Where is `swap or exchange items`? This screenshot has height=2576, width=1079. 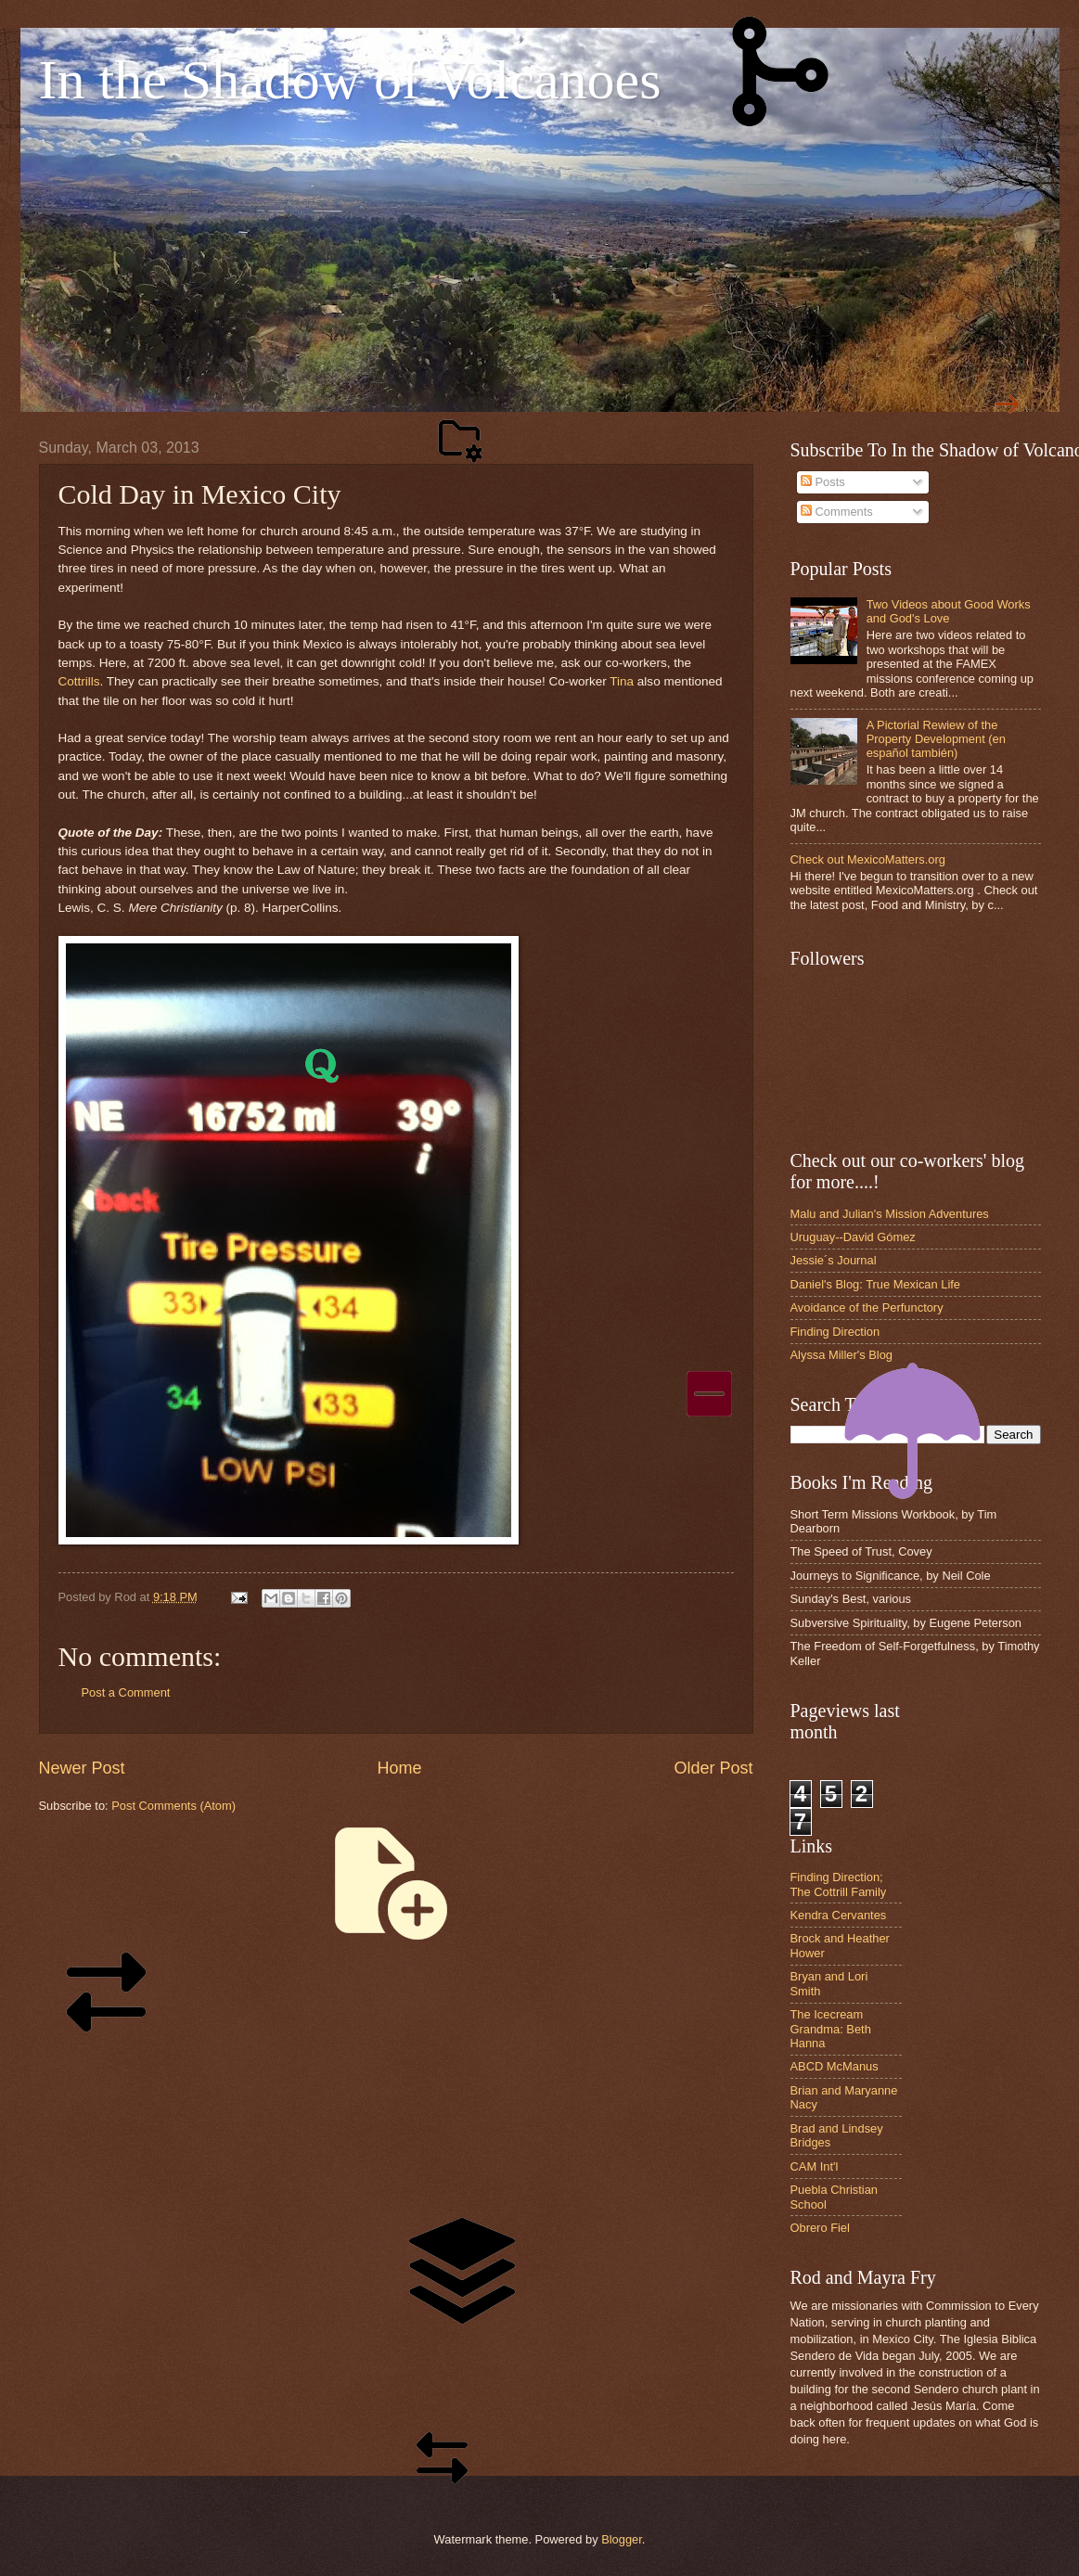 swap or exchange items is located at coordinates (442, 2457).